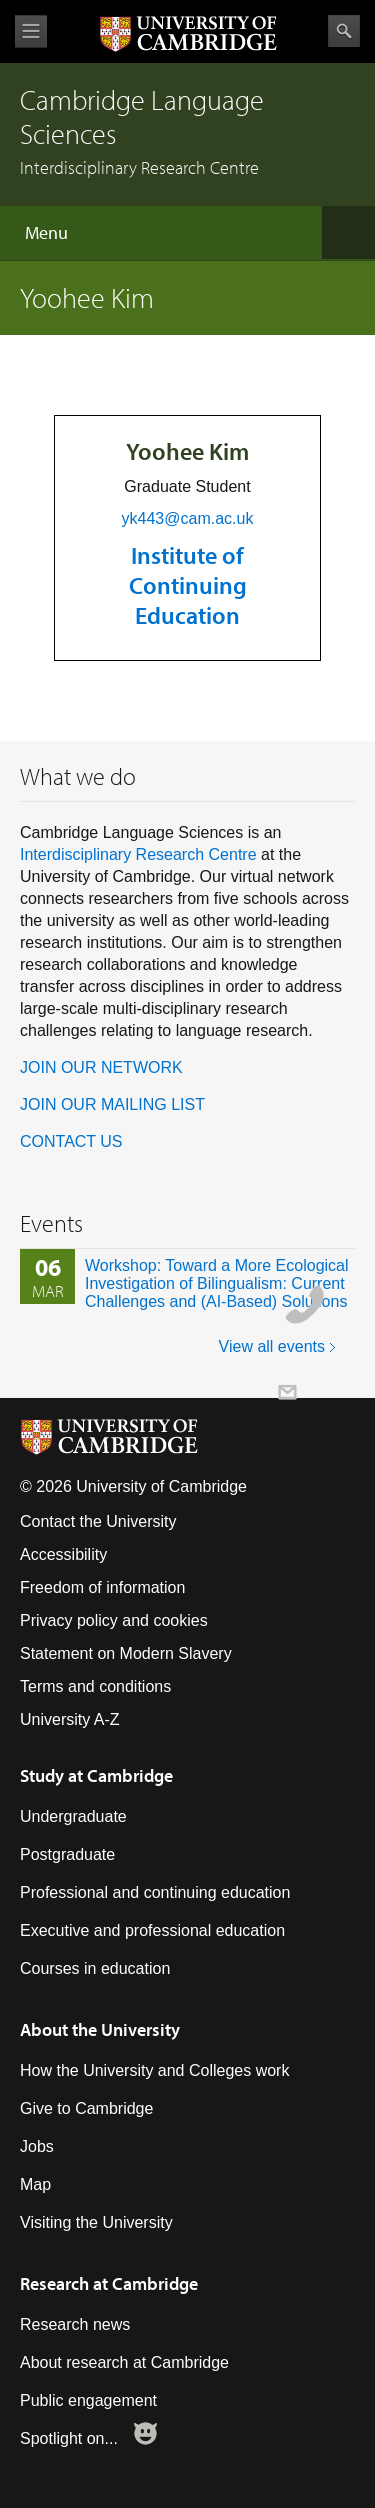 This screenshot has height=2508, width=375. What do you see at coordinates (145, 2433) in the screenshot?
I see `insert a mischievous or playful emoji` at bounding box center [145, 2433].